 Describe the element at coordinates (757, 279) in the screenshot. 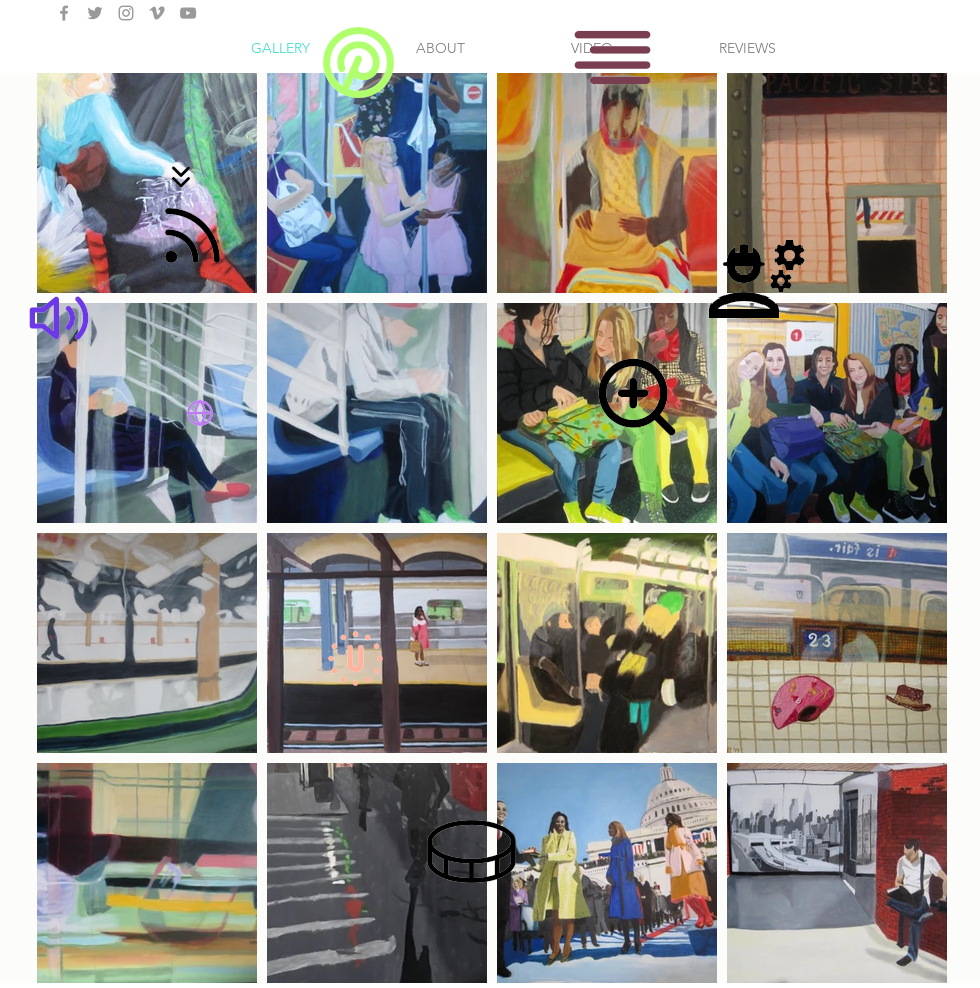

I see `access engineering or technical settings` at that location.